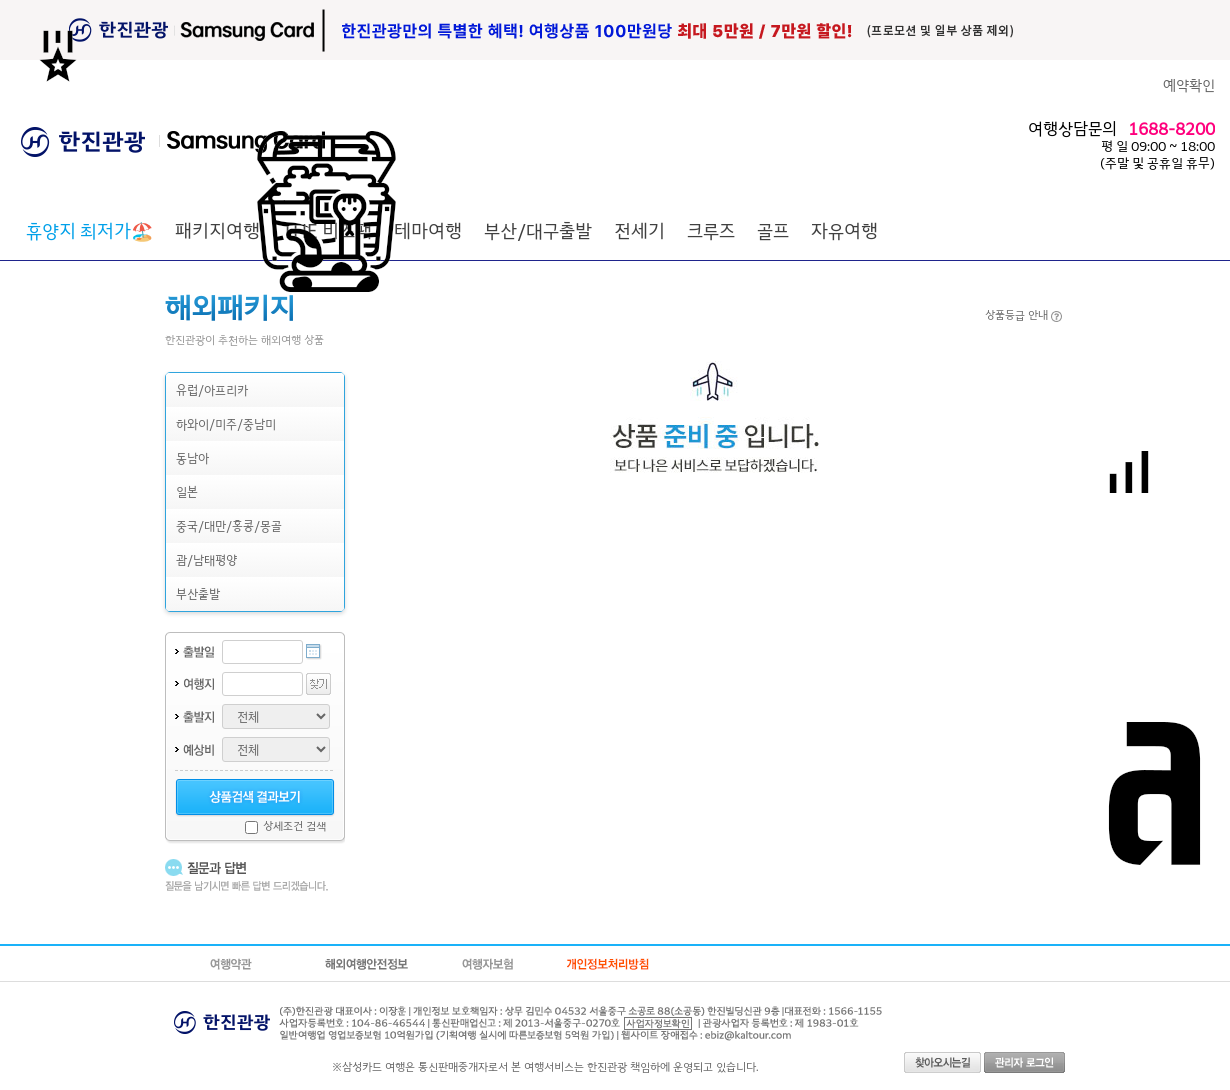 The height and width of the screenshot is (1090, 1230). I want to click on rich python library logo, so click(326, 211).